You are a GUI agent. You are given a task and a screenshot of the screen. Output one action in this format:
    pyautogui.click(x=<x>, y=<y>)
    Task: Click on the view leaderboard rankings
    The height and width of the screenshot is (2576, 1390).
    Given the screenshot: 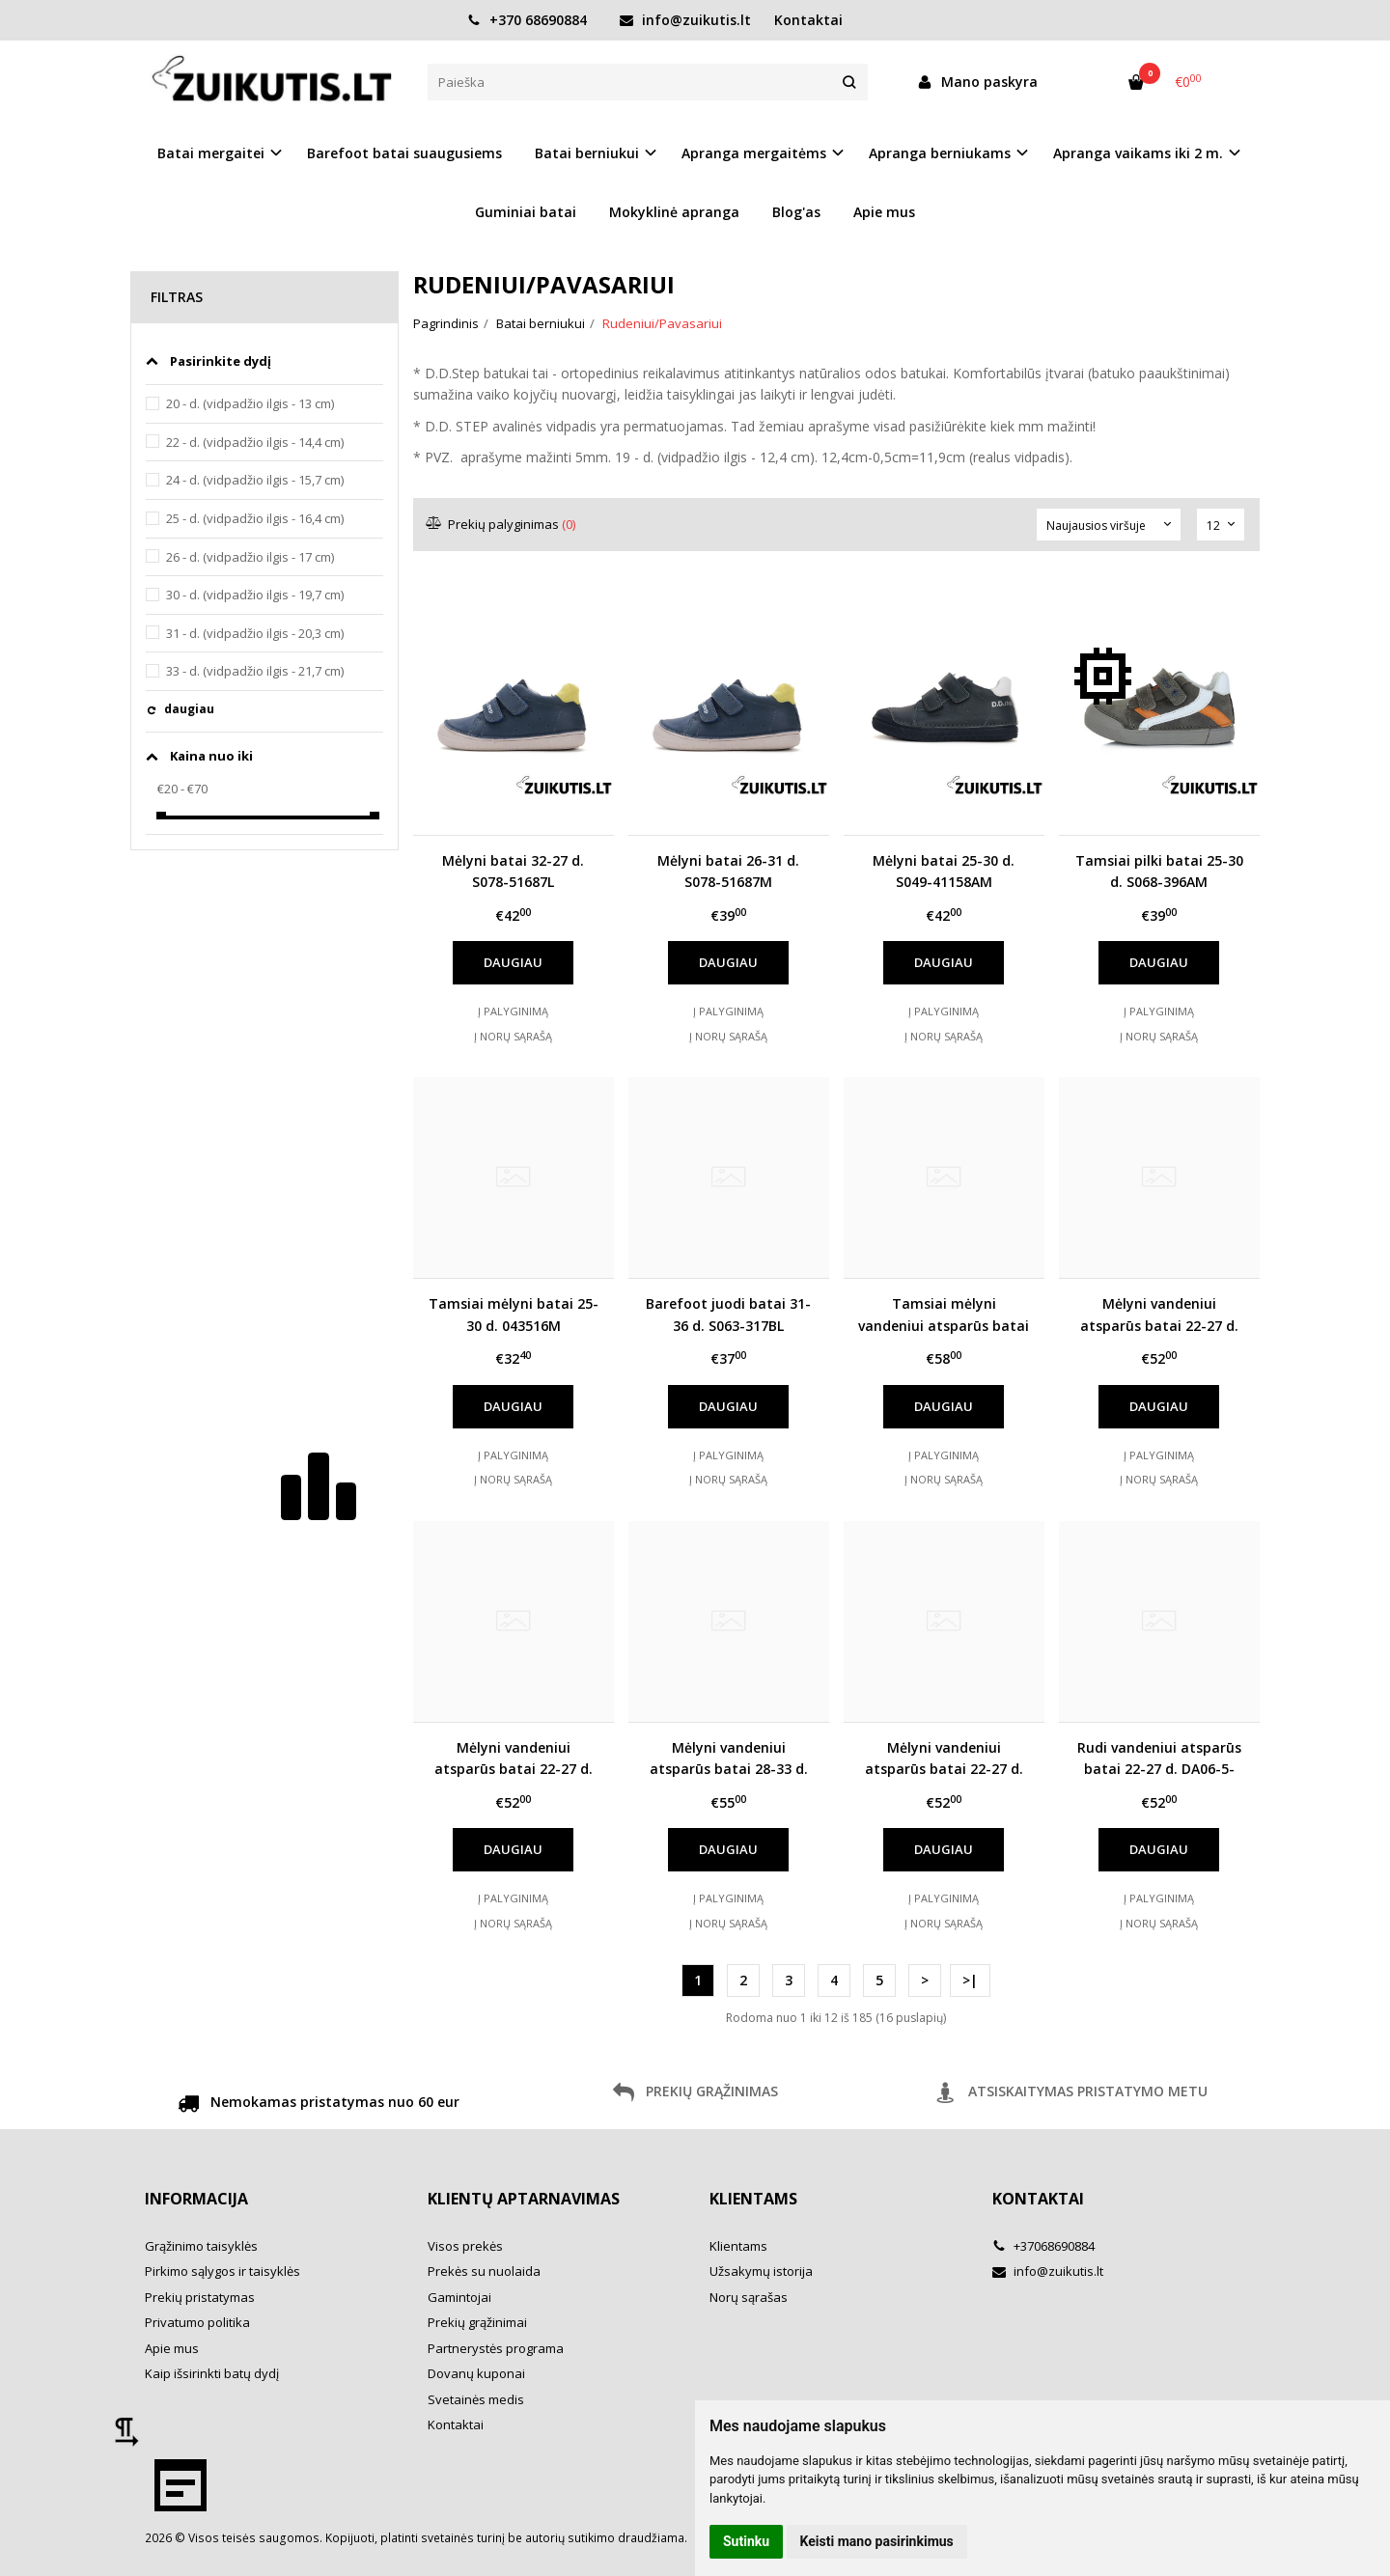 What is the action you would take?
    pyautogui.click(x=319, y=1486)
    